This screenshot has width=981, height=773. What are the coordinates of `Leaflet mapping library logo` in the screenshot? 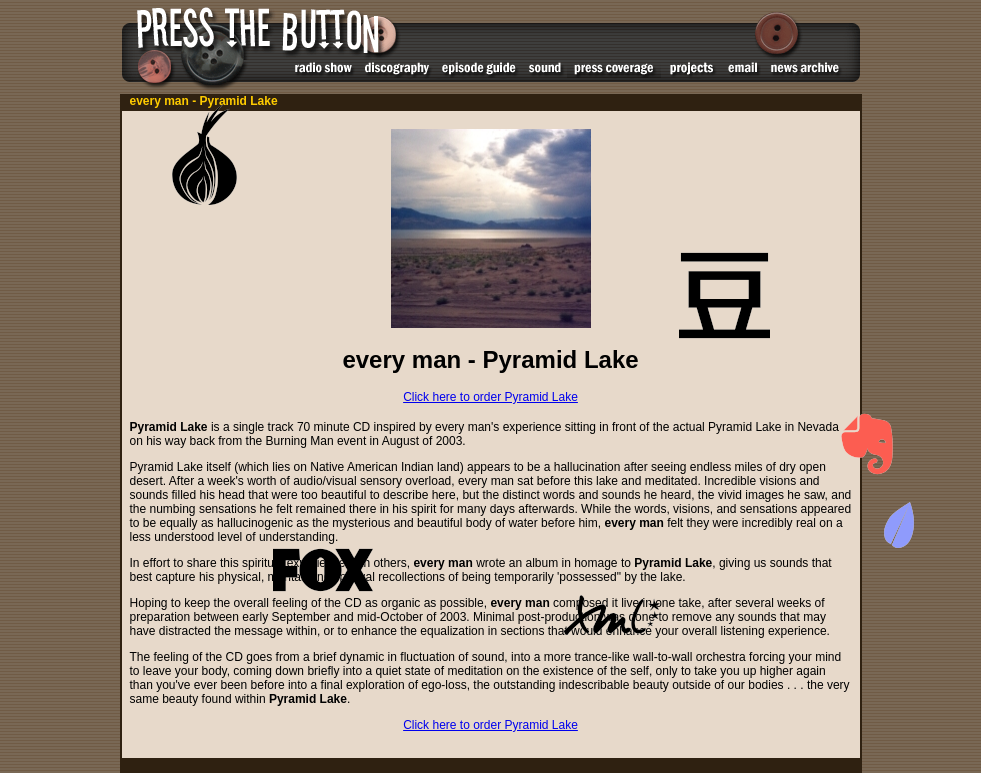 It's located at (899, 525).